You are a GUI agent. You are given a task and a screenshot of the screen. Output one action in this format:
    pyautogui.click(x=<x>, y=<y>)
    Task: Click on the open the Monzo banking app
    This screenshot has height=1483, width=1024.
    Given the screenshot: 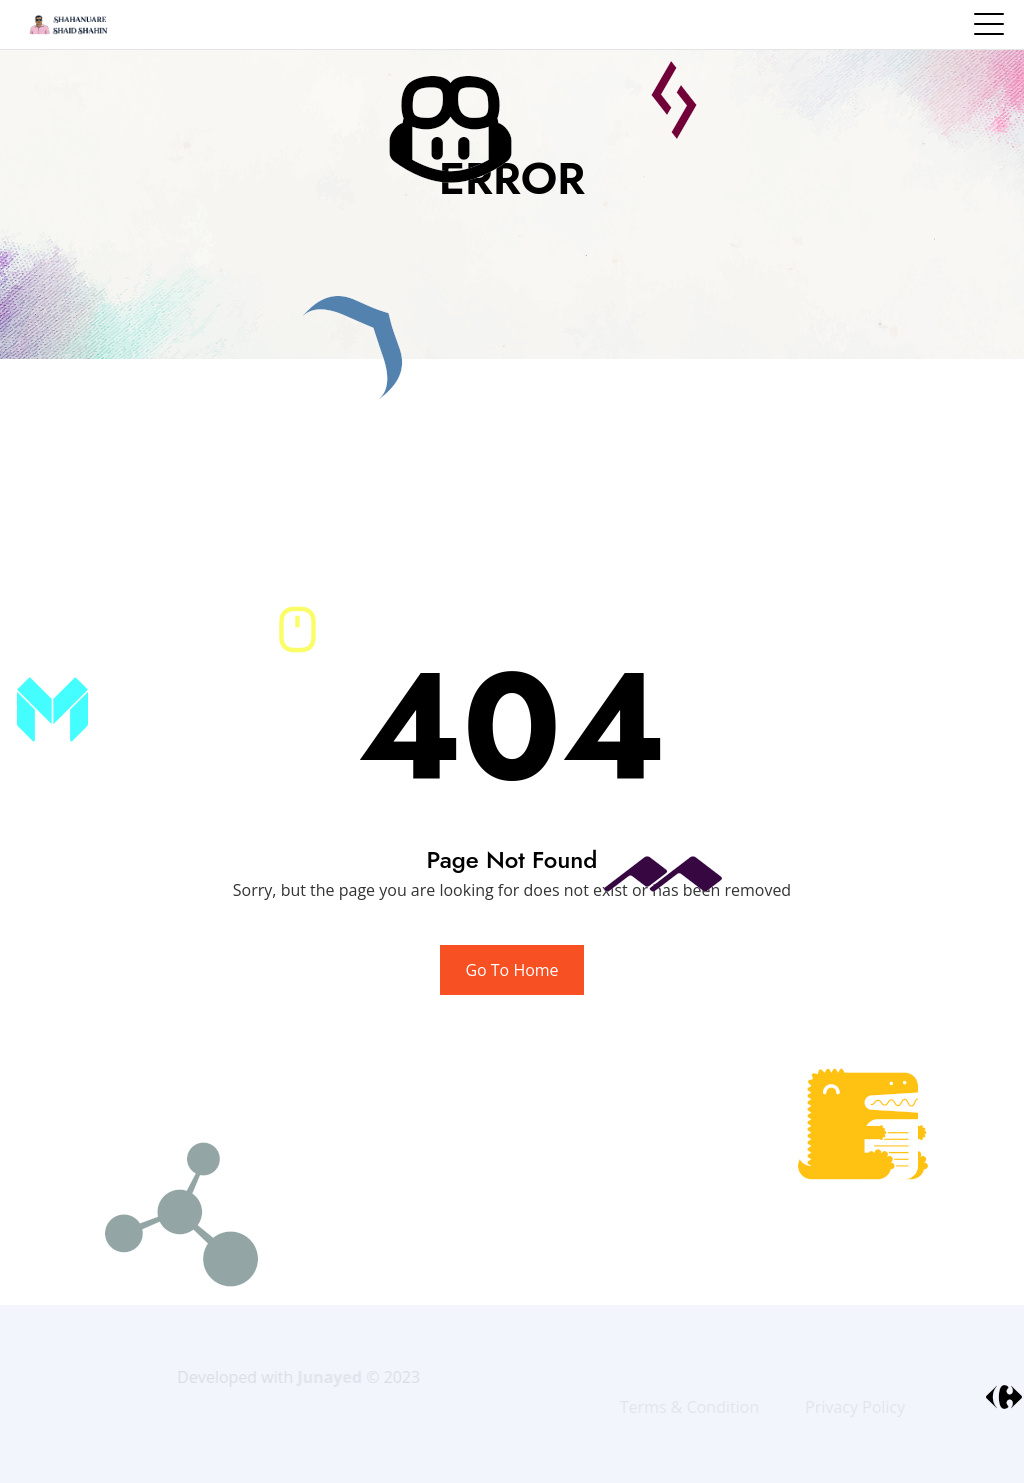 What is the action you would take?
    pyautogui.click(x=52, y=709)
    